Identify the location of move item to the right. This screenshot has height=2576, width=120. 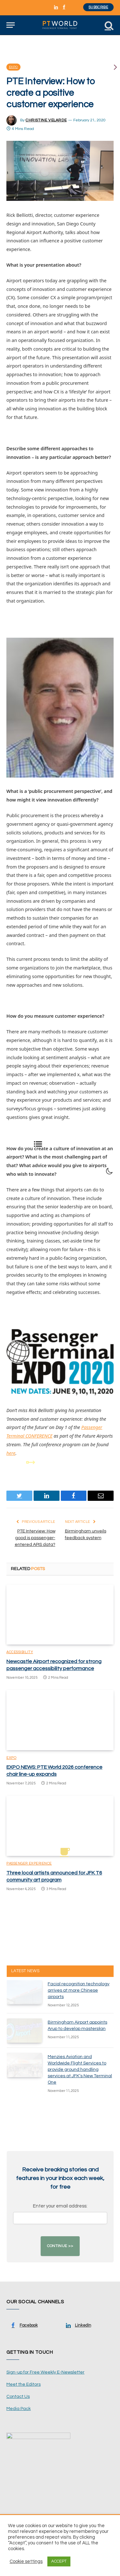
(30, 1462).